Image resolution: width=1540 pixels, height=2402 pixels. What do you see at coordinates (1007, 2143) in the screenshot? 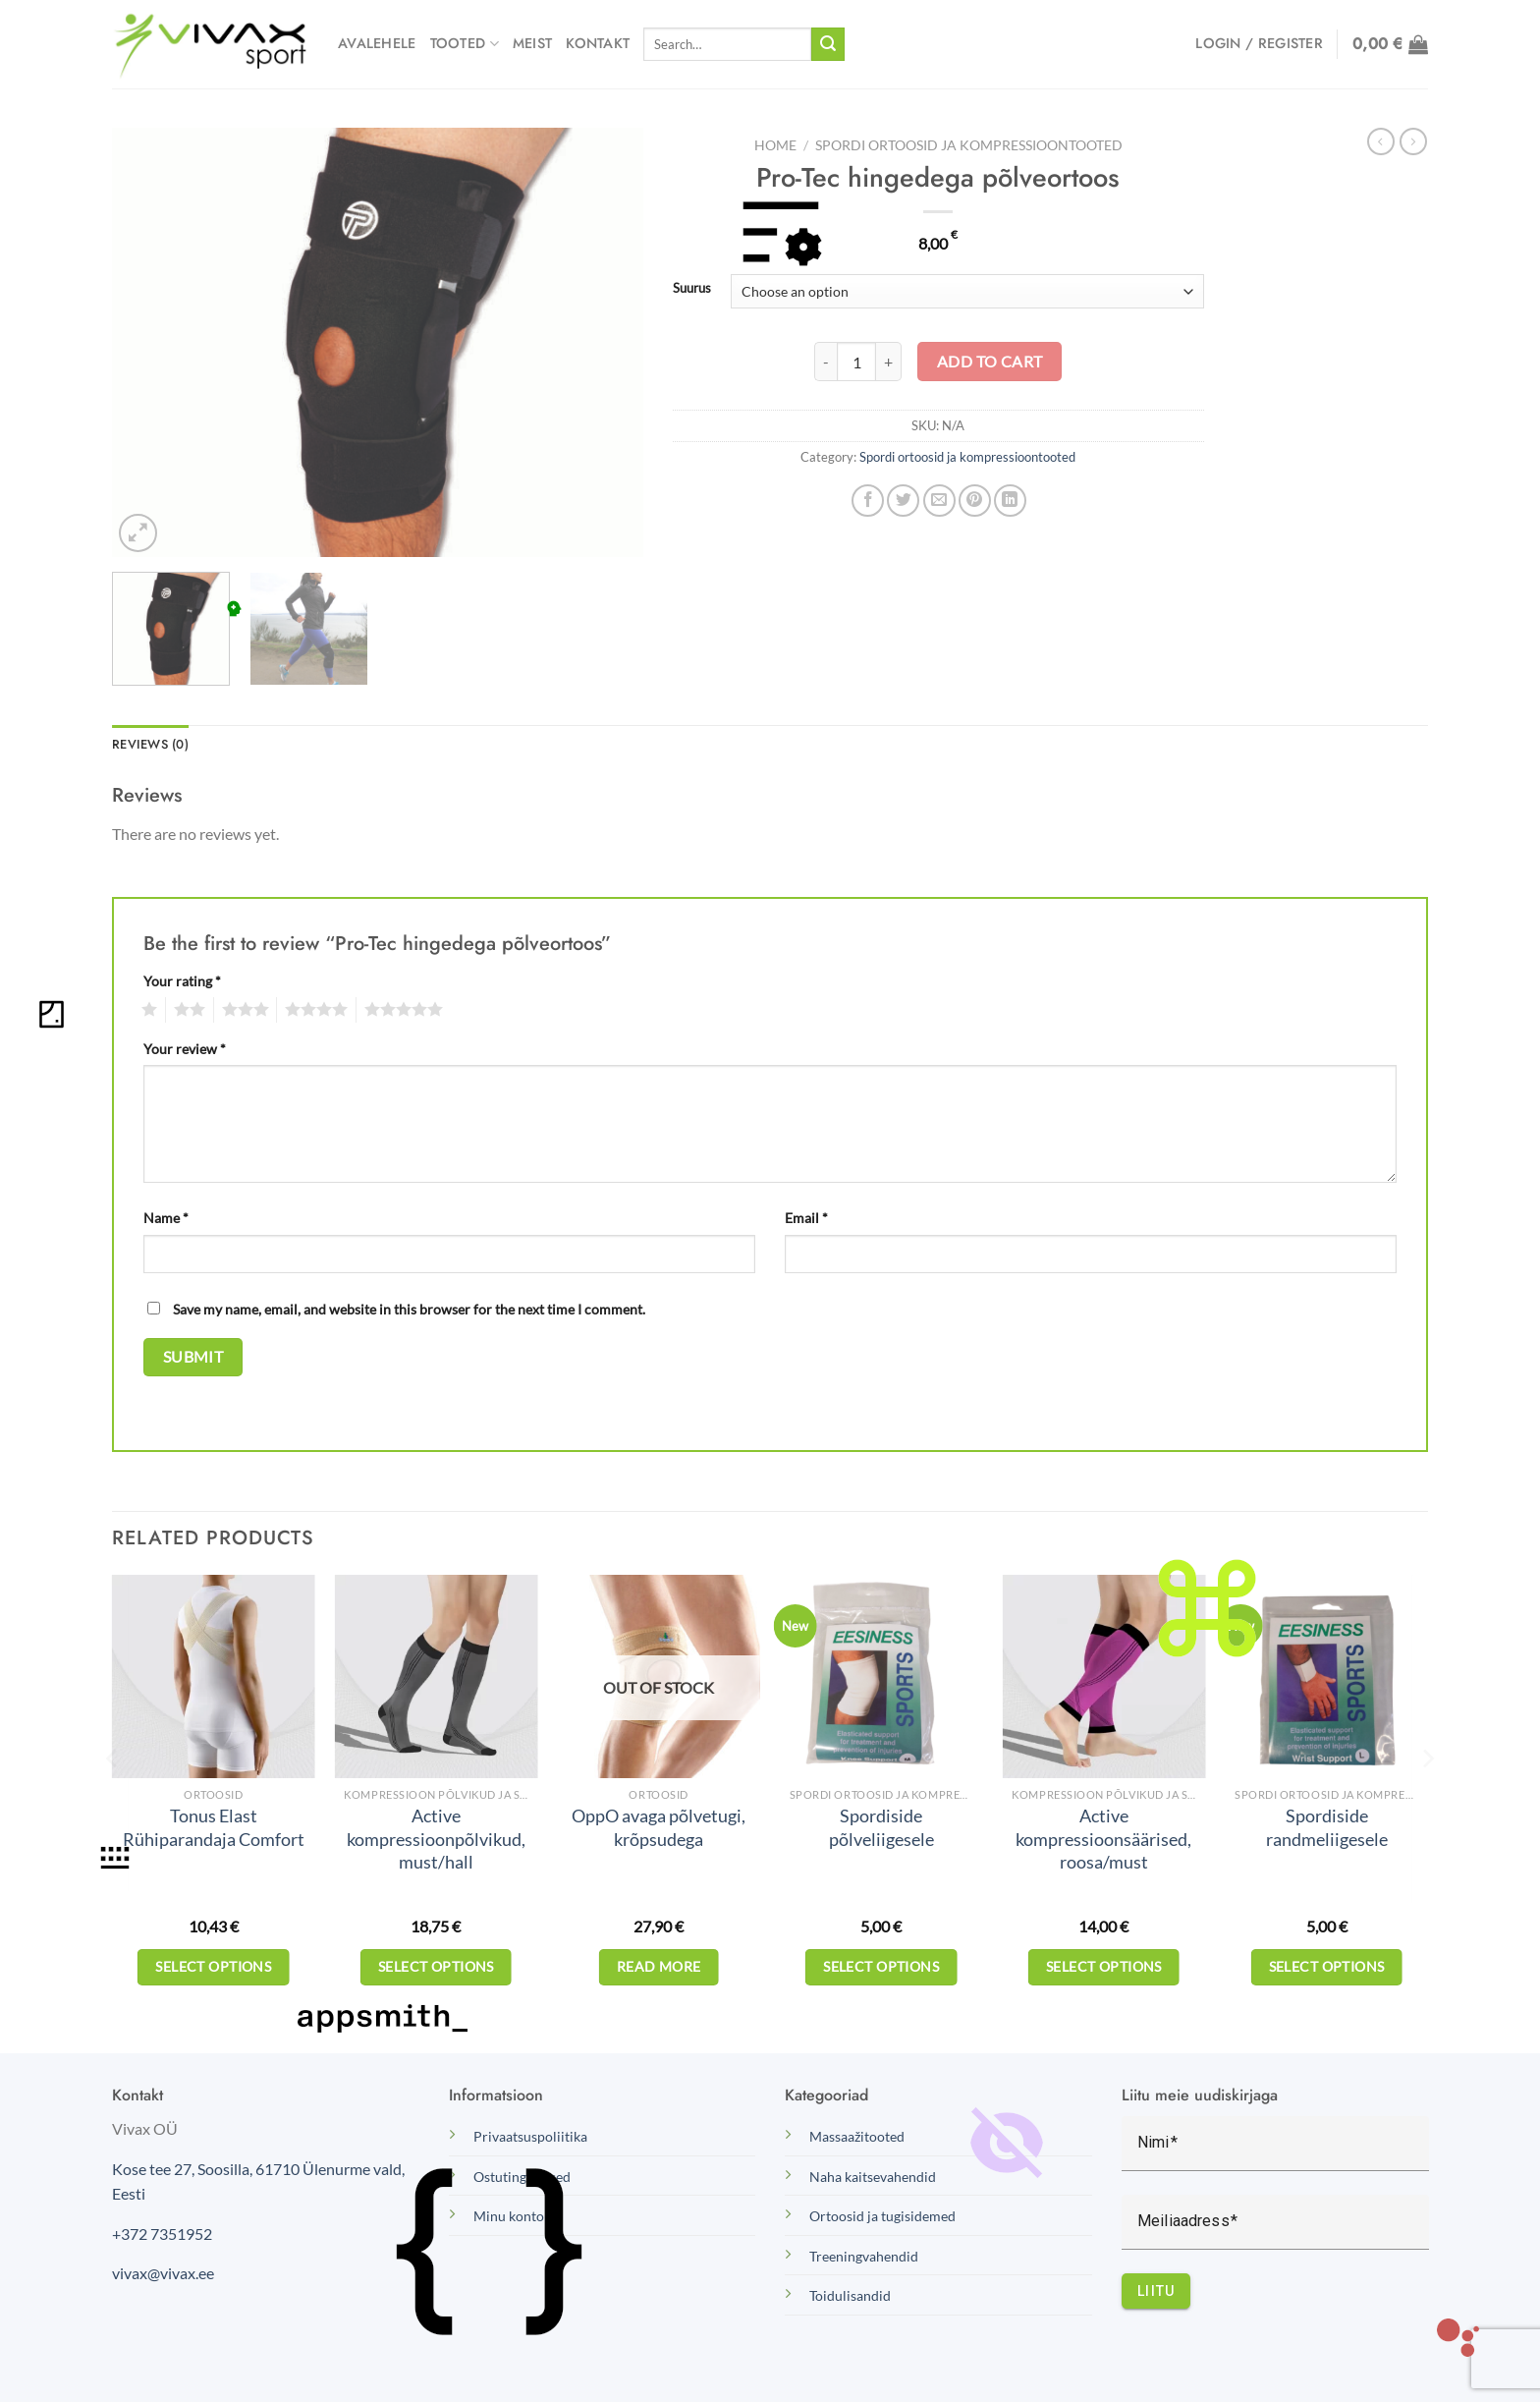
I see `hide password or sensitive content` at bounding box center [1007, 2143].